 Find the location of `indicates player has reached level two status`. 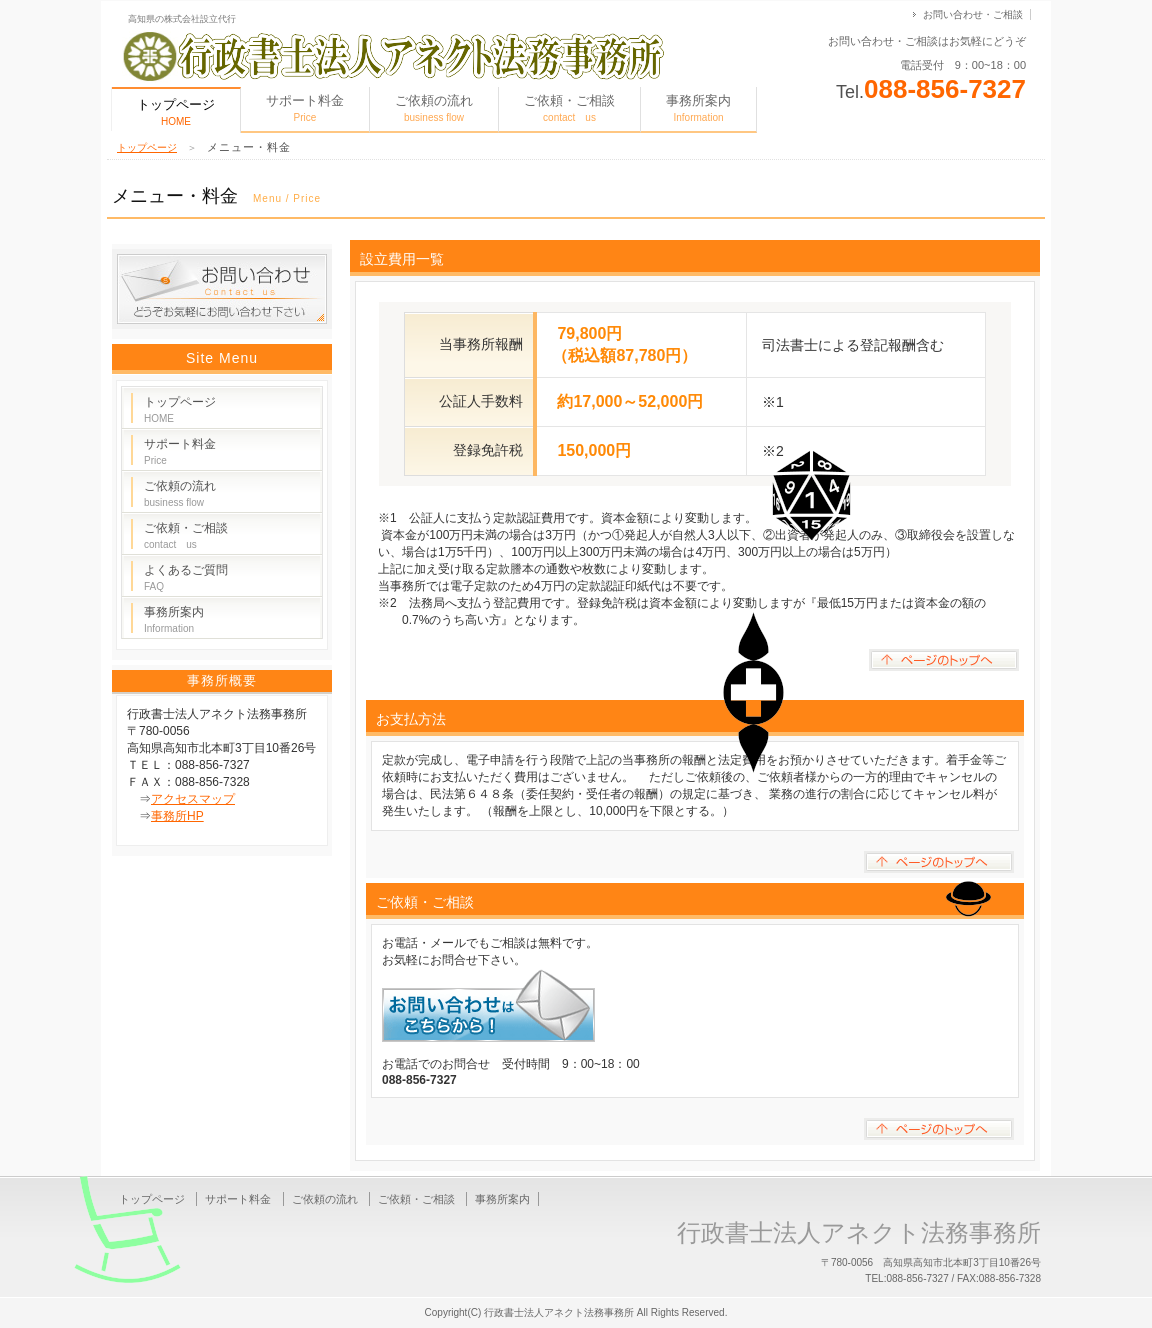

indicates player has reached level two status is located at coordinates (753, 692).